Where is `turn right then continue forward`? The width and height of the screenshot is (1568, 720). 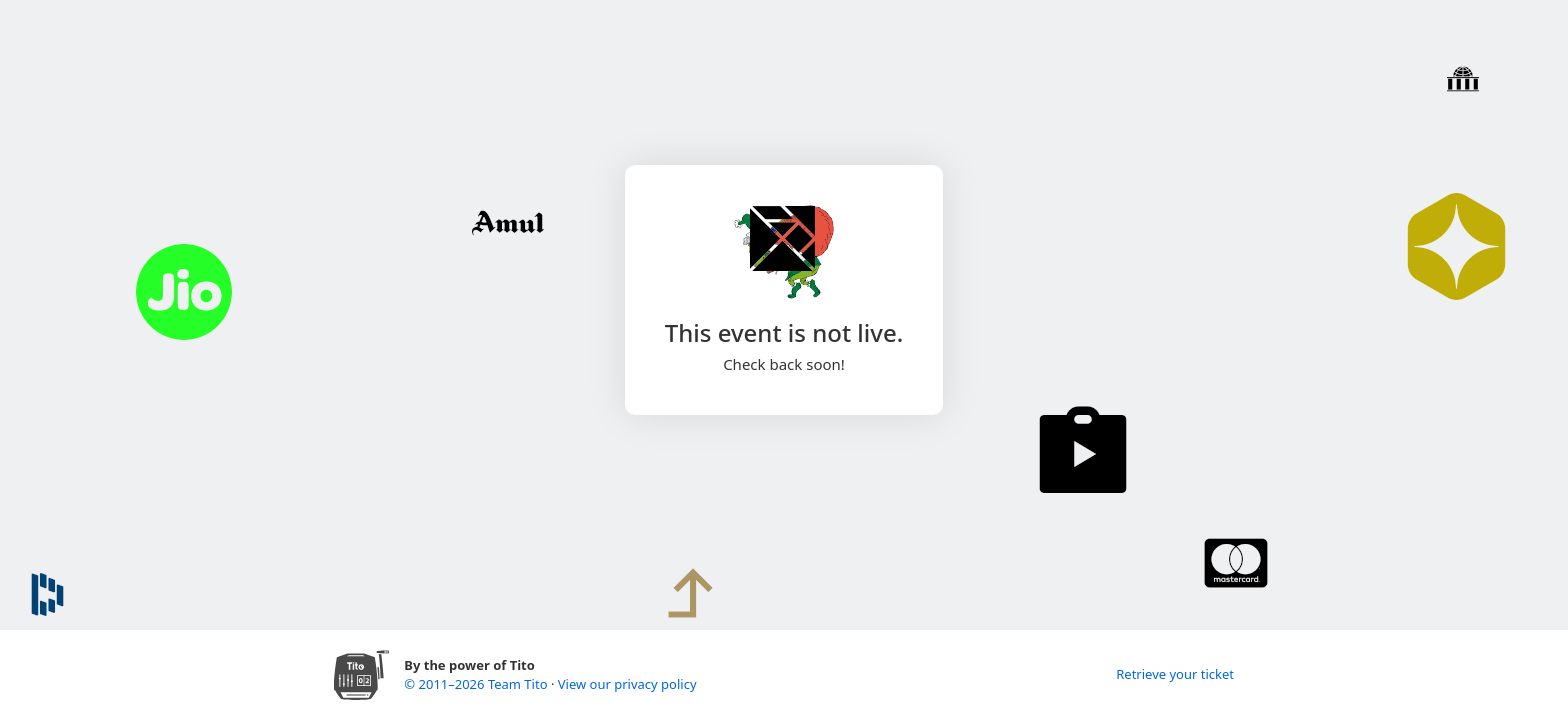
turn right then continue forward is located at coordinates (690, 596).